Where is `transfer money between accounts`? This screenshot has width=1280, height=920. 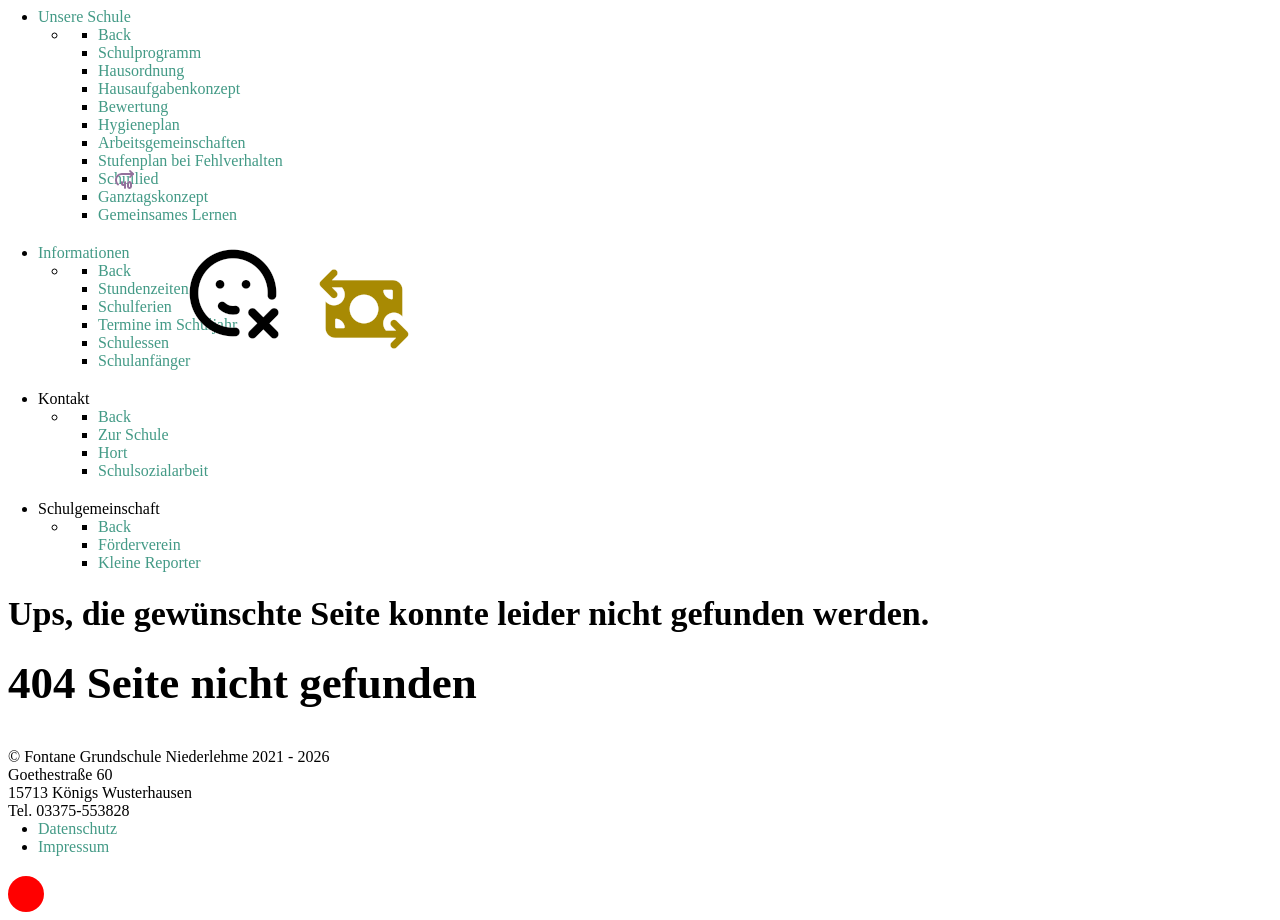 transfer money between accounts is located at coordinates (364, 309).